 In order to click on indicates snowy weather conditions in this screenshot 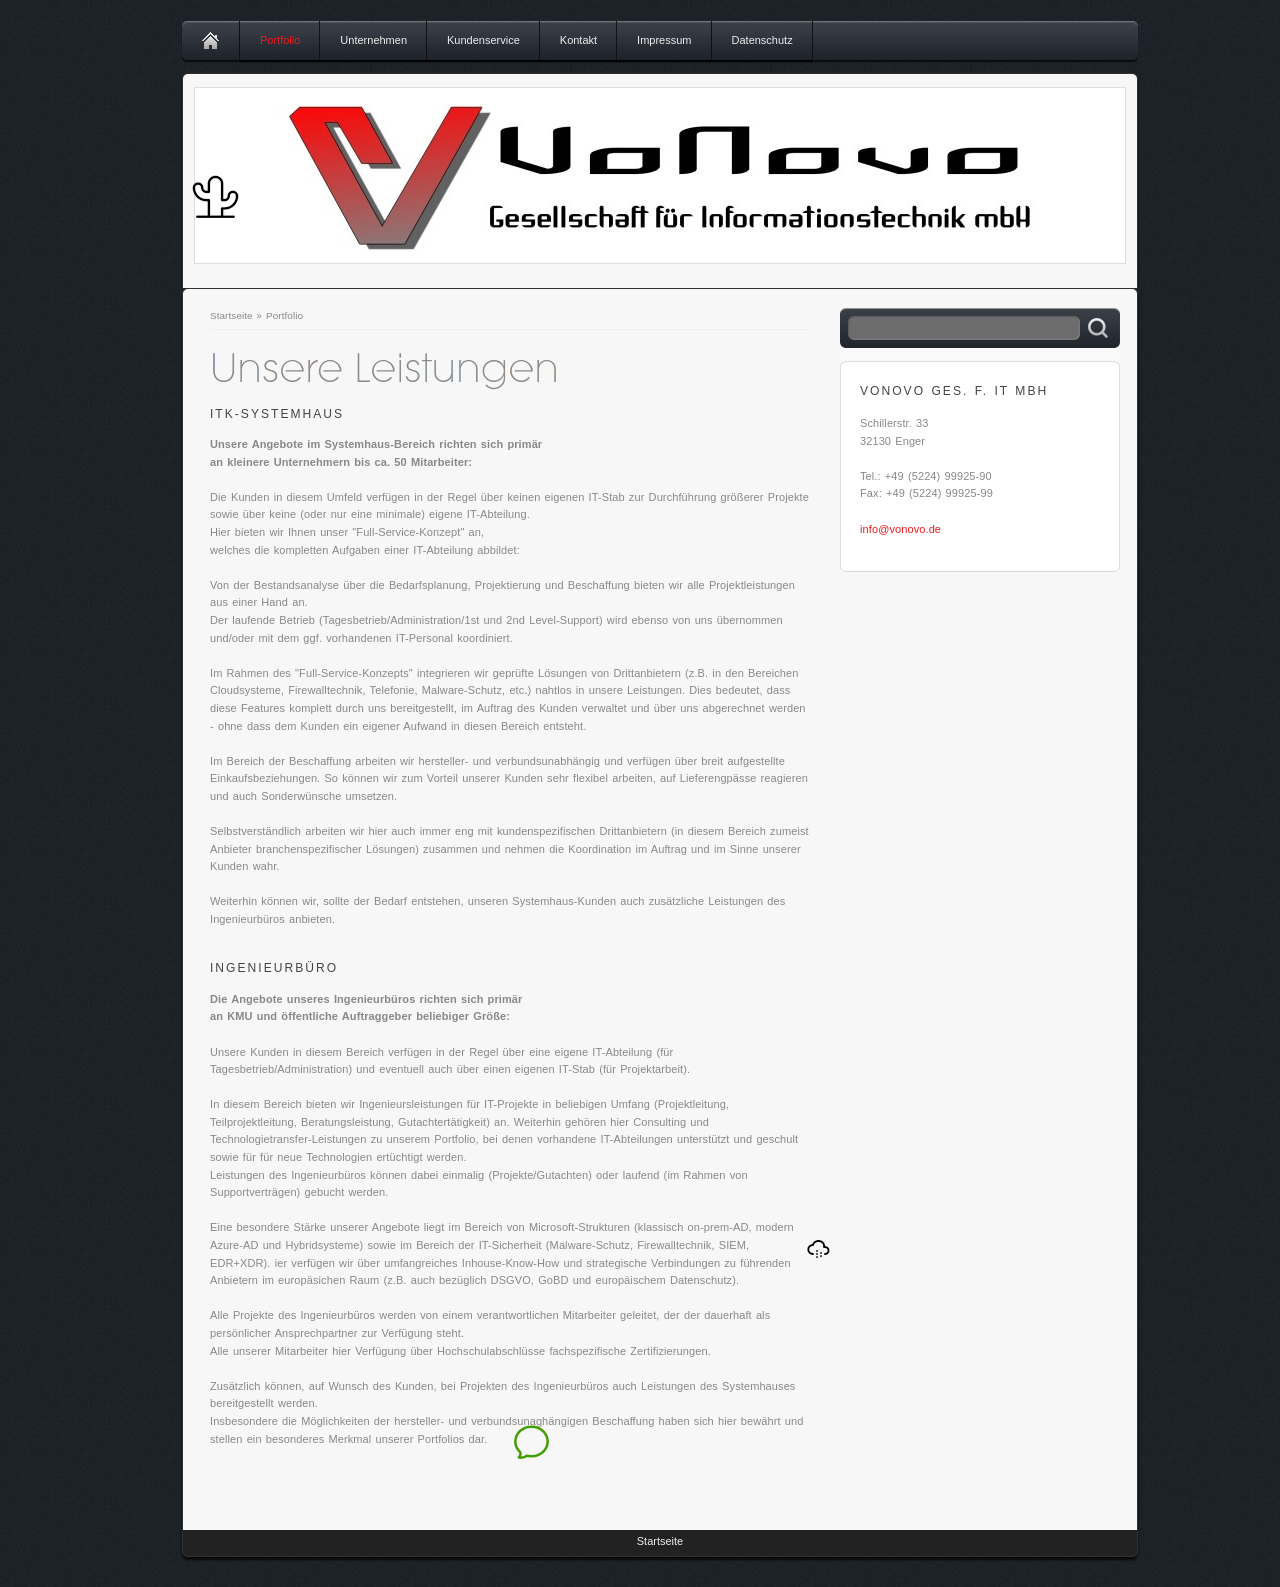, I will do `click(818, 1248)`.